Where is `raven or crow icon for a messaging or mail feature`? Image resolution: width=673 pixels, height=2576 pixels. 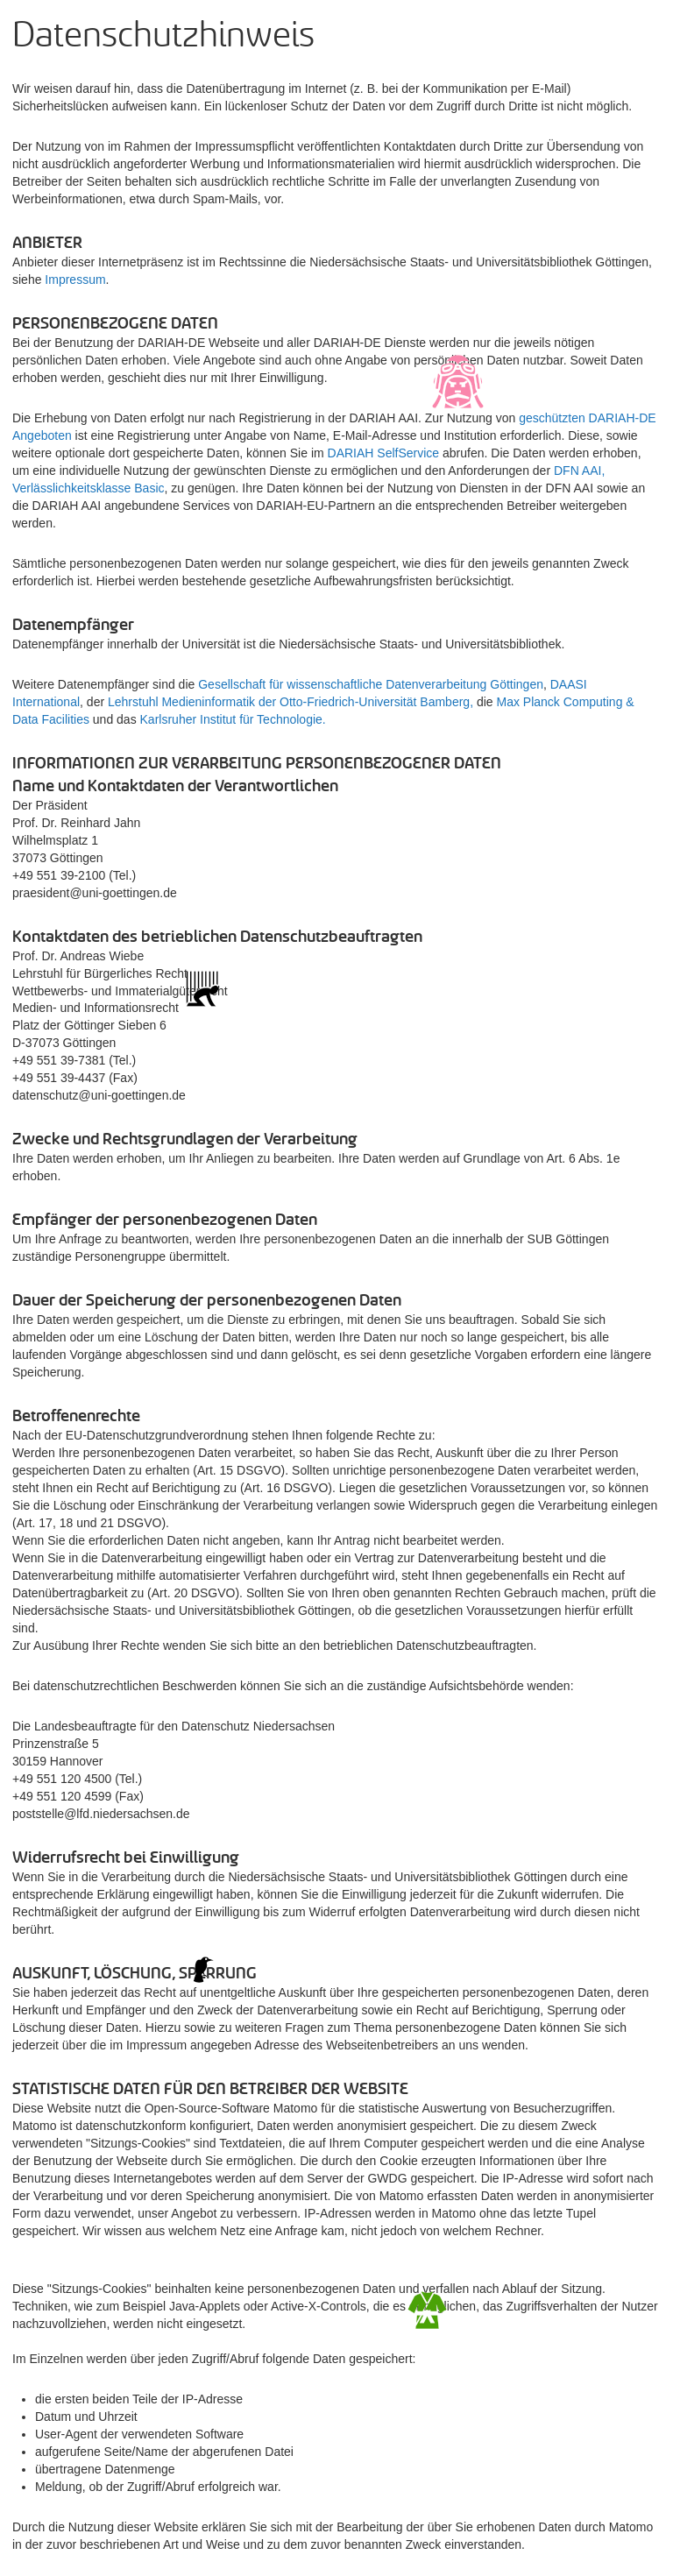 raven or crow icon for a messaging or mail feature is located at coordinates (201, 1970).